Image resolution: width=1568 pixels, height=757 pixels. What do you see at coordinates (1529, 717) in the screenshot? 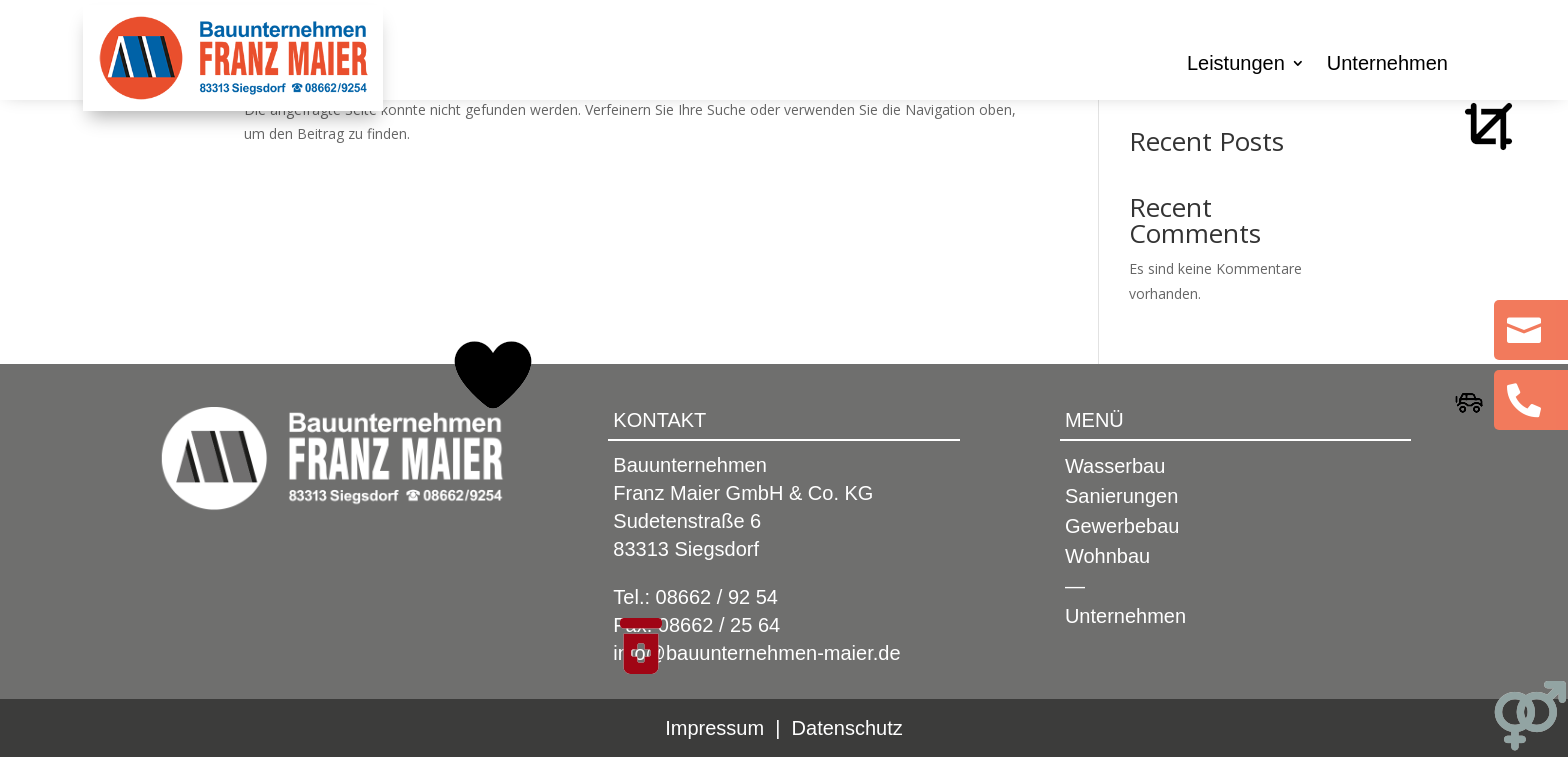
I see `indicates gender or sex selection options` at bounding box center [1529, 717].